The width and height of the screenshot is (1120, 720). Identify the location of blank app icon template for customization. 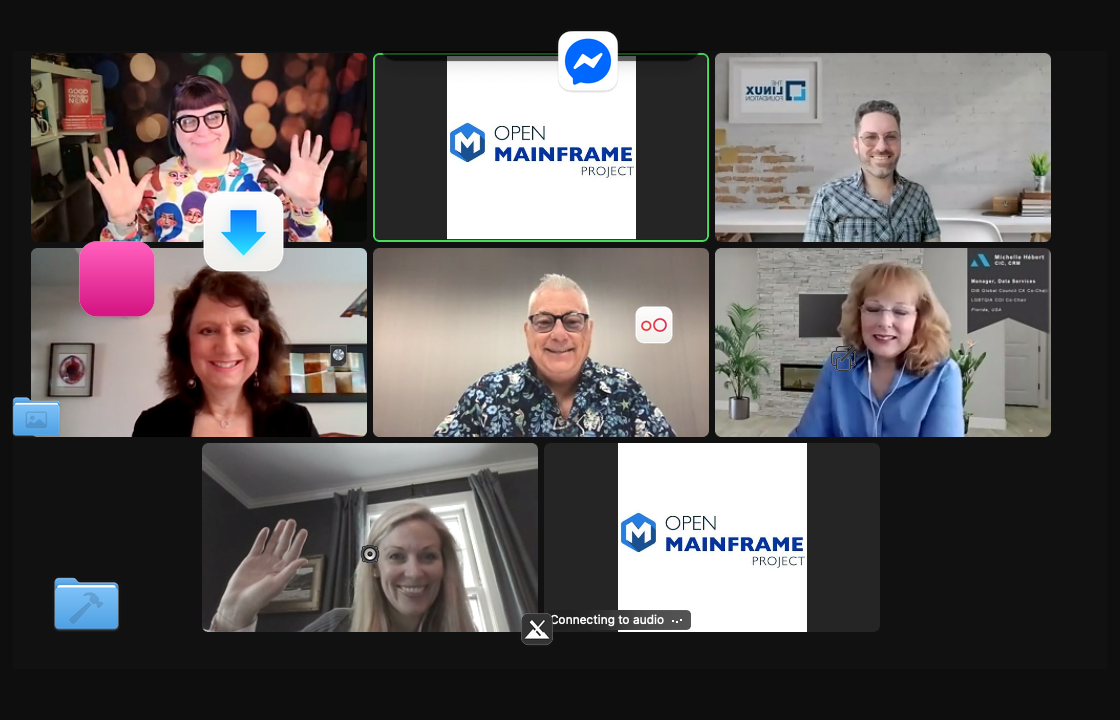
(117, 279).